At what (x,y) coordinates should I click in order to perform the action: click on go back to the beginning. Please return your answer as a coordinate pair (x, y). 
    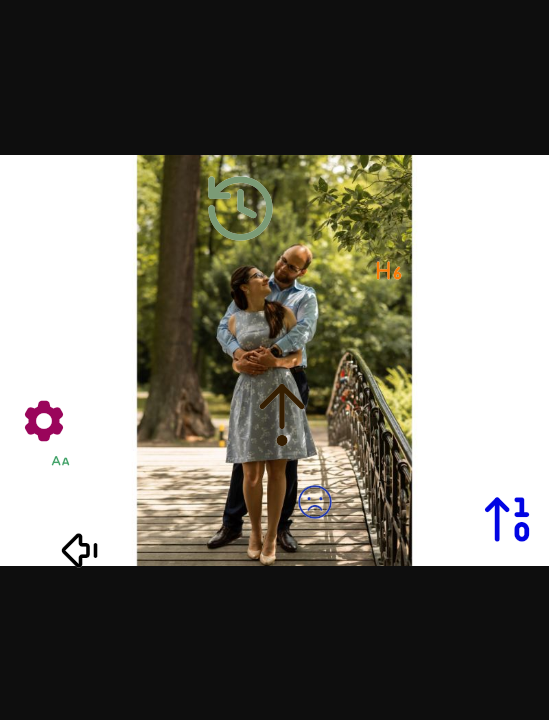
    Looking at the image, I should click on (80, 550).